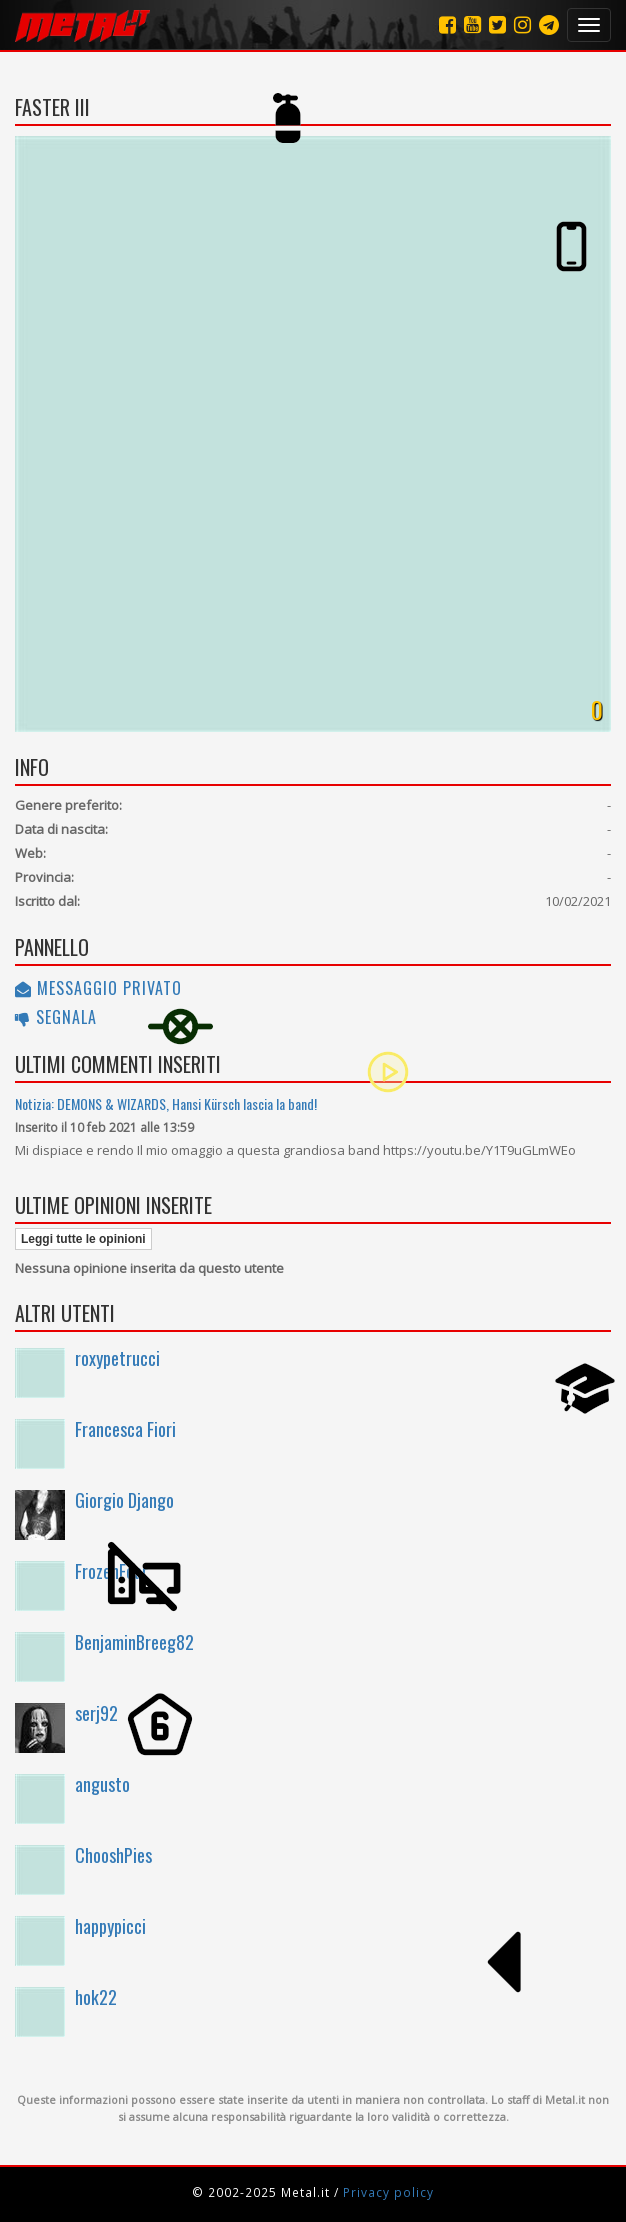  I want to click on access mobile device settings, so click(571, 246).